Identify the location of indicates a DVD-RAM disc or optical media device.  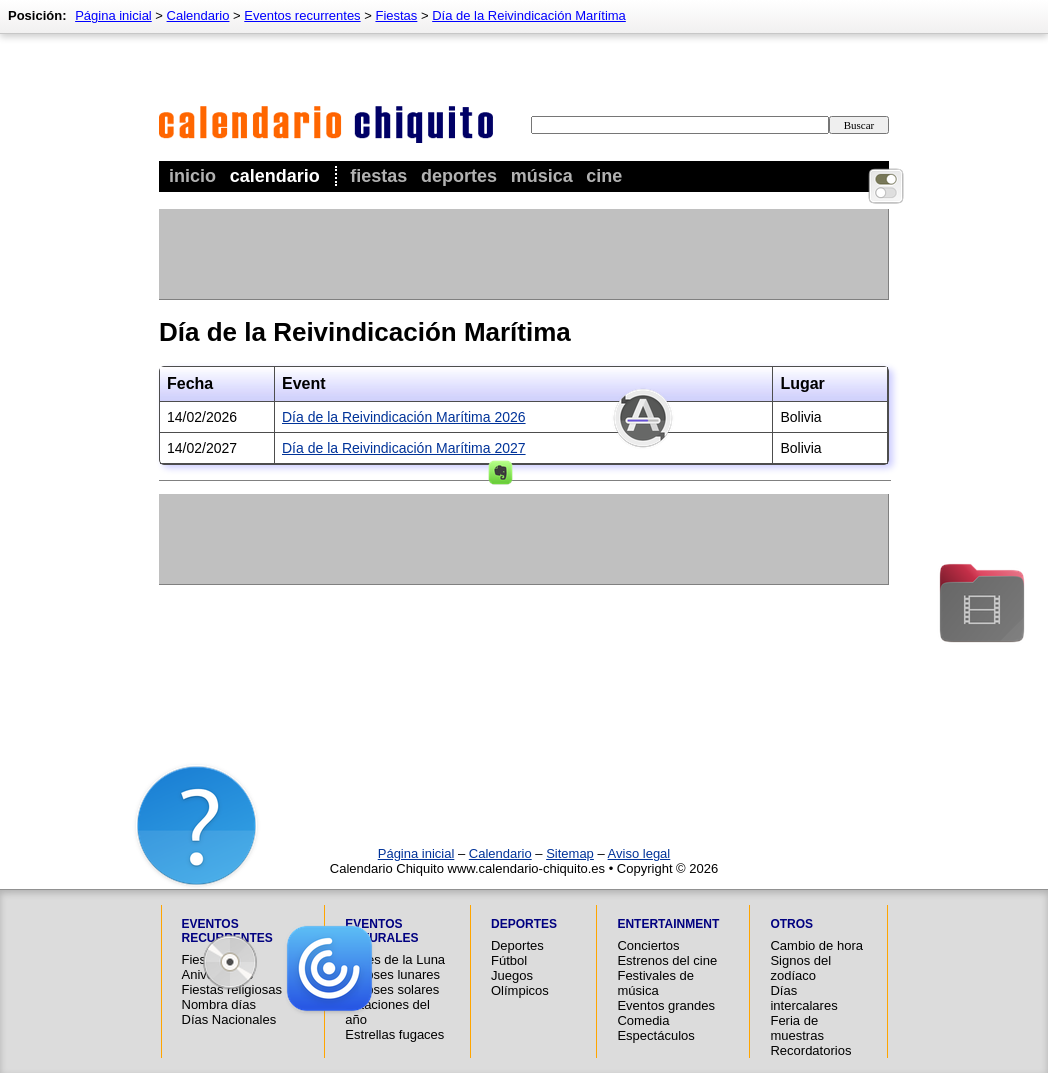
(230, 962).